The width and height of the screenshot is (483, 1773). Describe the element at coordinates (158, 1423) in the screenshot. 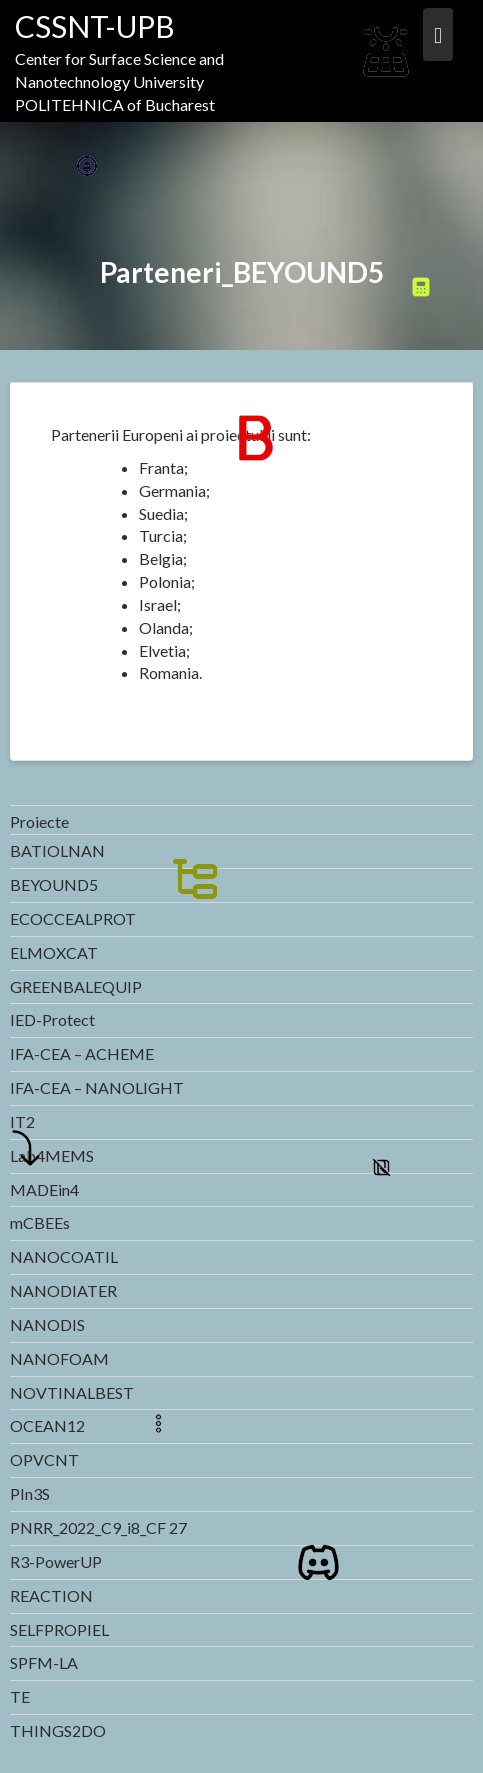

I see `open more options menu` at that location.